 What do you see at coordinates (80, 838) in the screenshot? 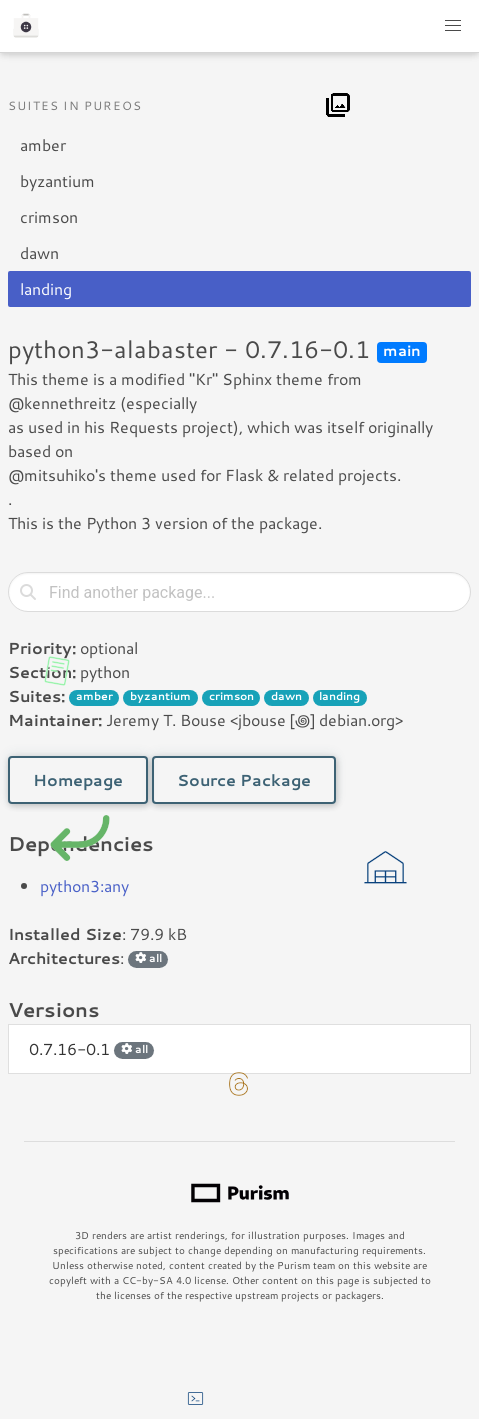
I see `reply to a message` at bounding box center [80, 838].